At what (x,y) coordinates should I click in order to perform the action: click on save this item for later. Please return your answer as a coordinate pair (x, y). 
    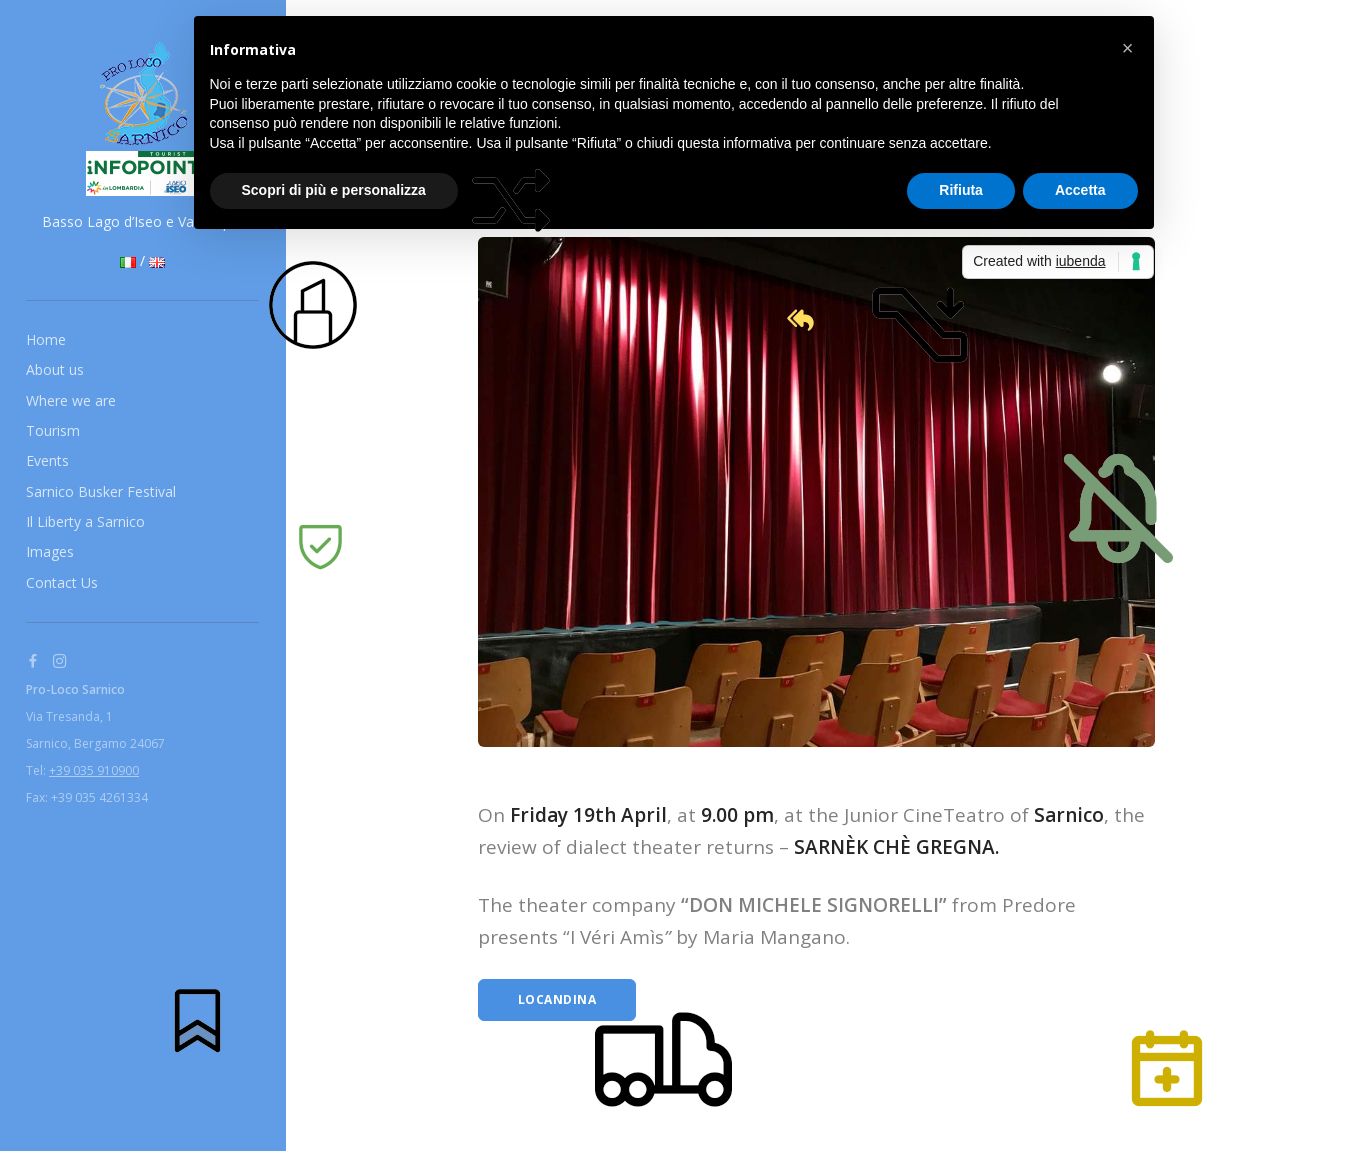
    Looking at the image, I should click on (197, 1019).